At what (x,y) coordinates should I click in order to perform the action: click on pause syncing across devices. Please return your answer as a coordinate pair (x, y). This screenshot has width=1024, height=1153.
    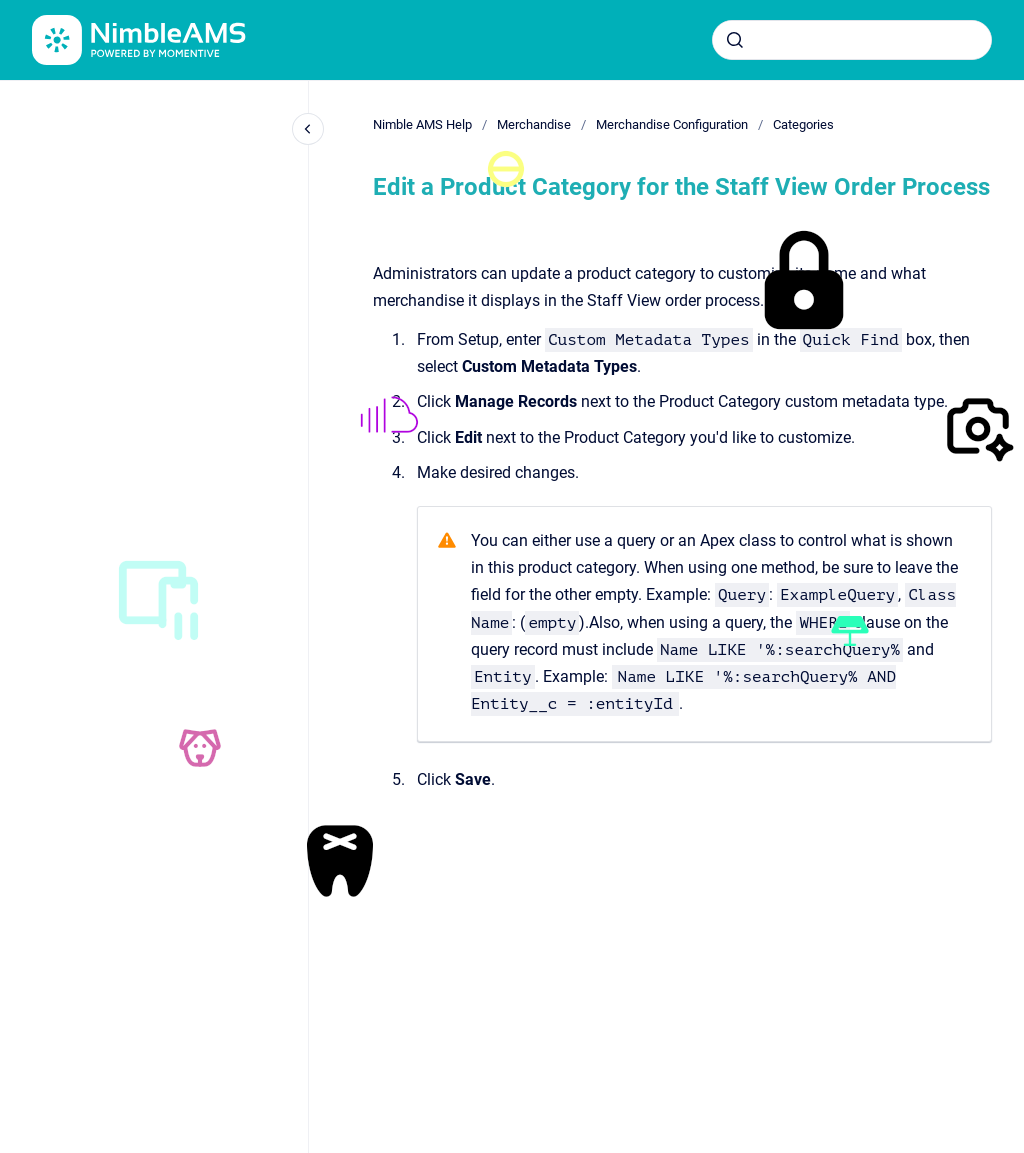
    Looking at the image, I should click on (158, 596).